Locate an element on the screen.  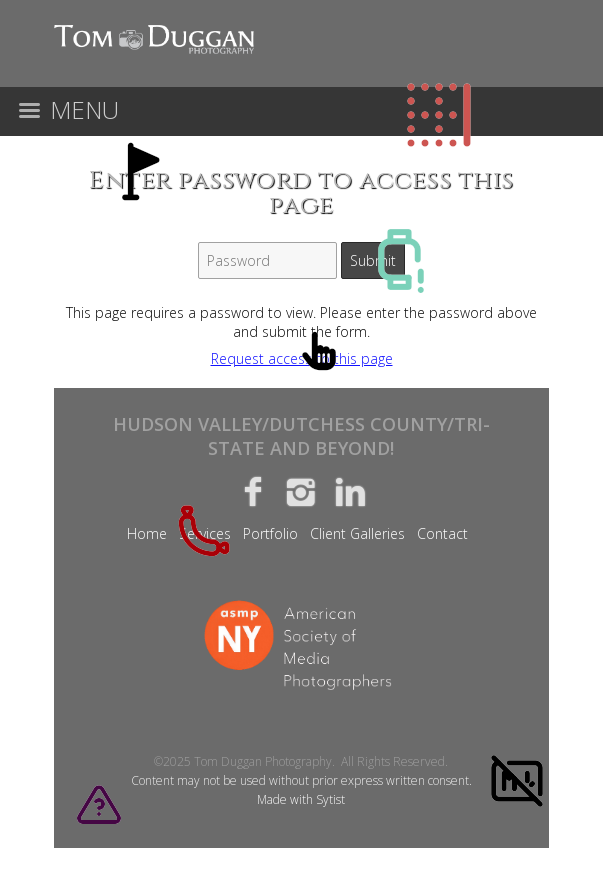
access help or support for a warning condition is located at coordinates (99, 806).